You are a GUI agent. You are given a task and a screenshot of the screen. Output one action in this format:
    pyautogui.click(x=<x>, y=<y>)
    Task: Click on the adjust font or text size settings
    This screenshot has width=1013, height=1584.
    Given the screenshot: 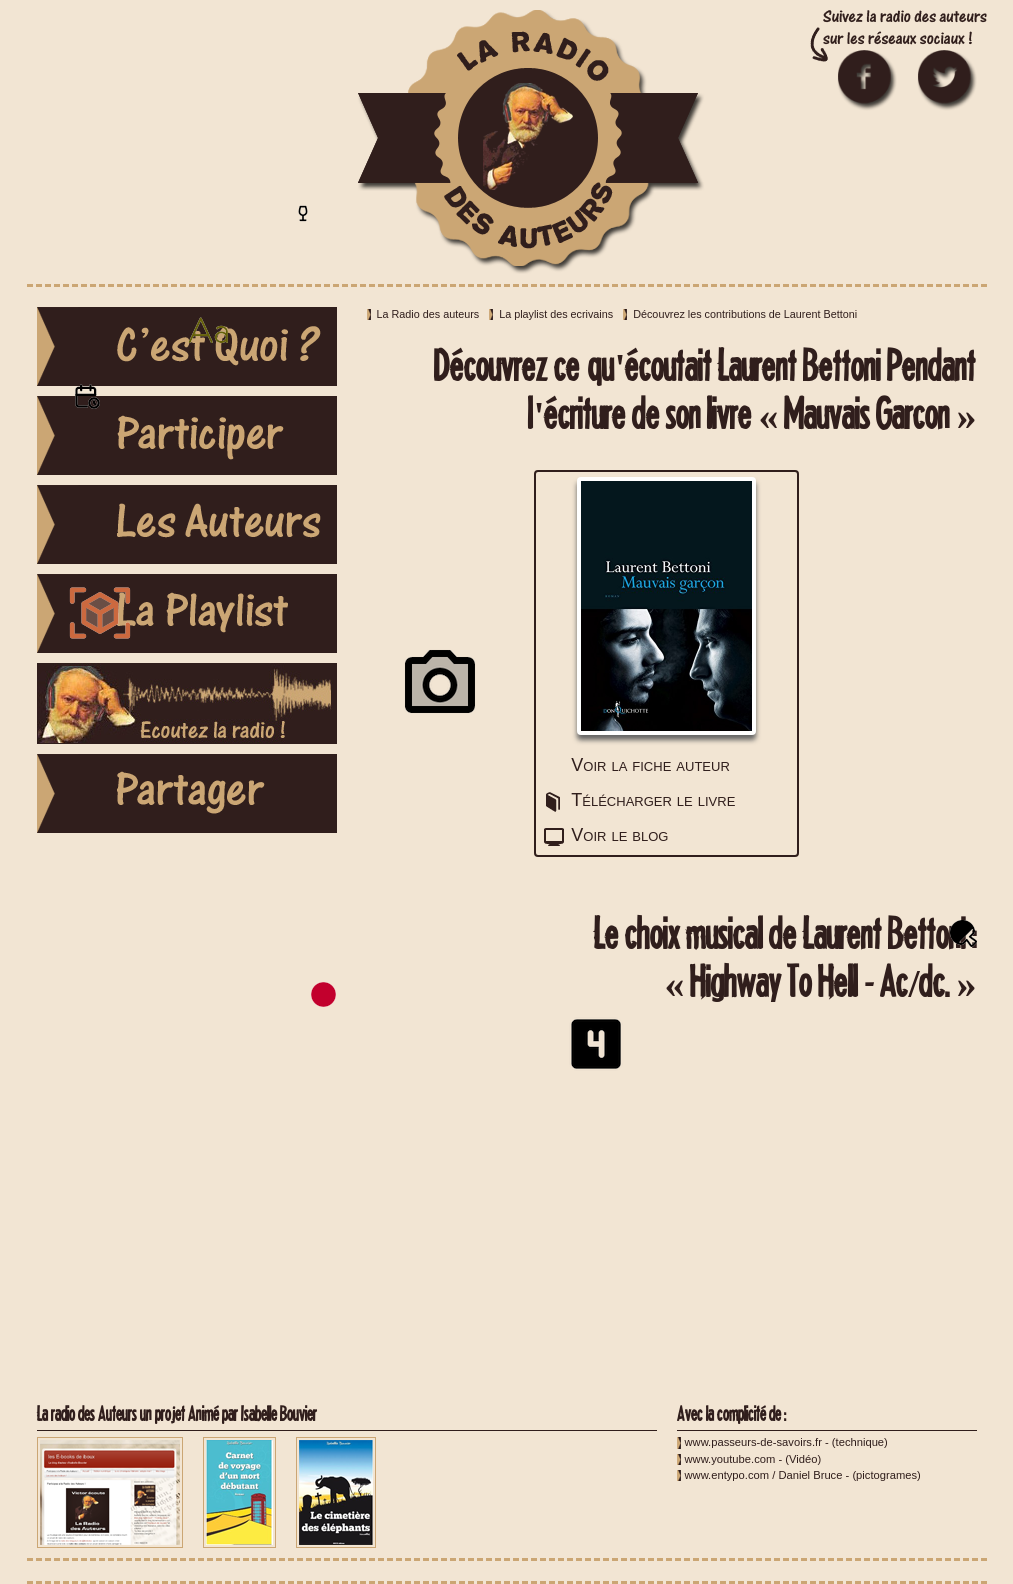 What is the action you would take?
    pyautogui.click(x=209, y=331)
    